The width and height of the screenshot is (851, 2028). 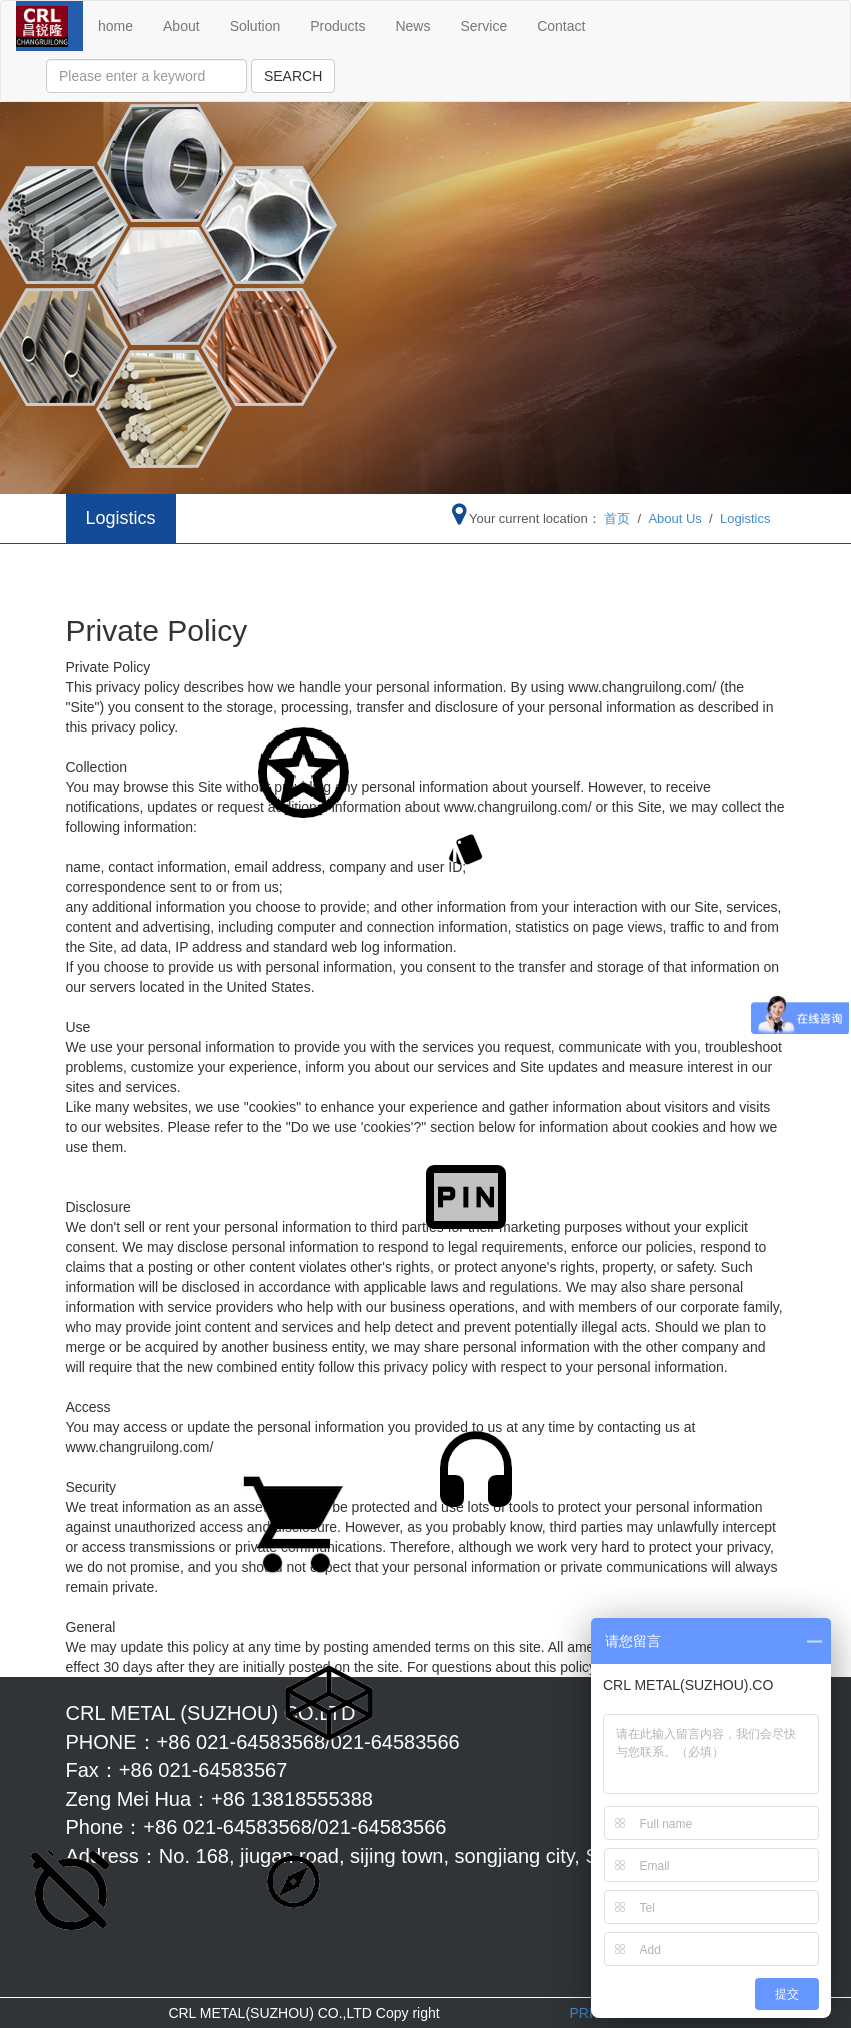 I want to click on apply or change visual styles, so click(x=466, y=849).